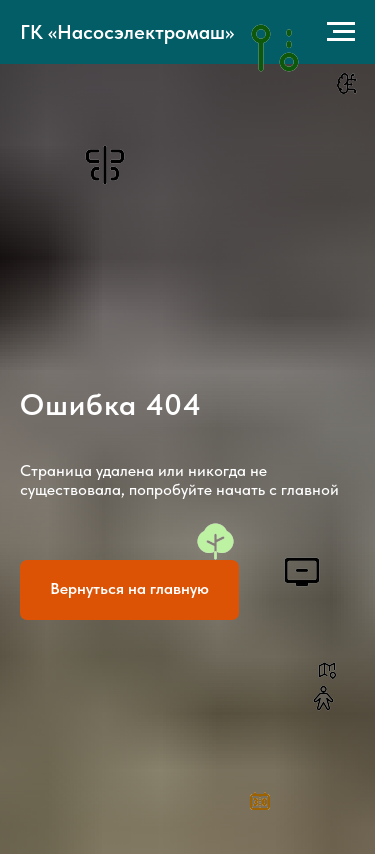 The height and width of the screenshot is (854, 375). I want to click on align objects to vertical center, so click(105, 165).